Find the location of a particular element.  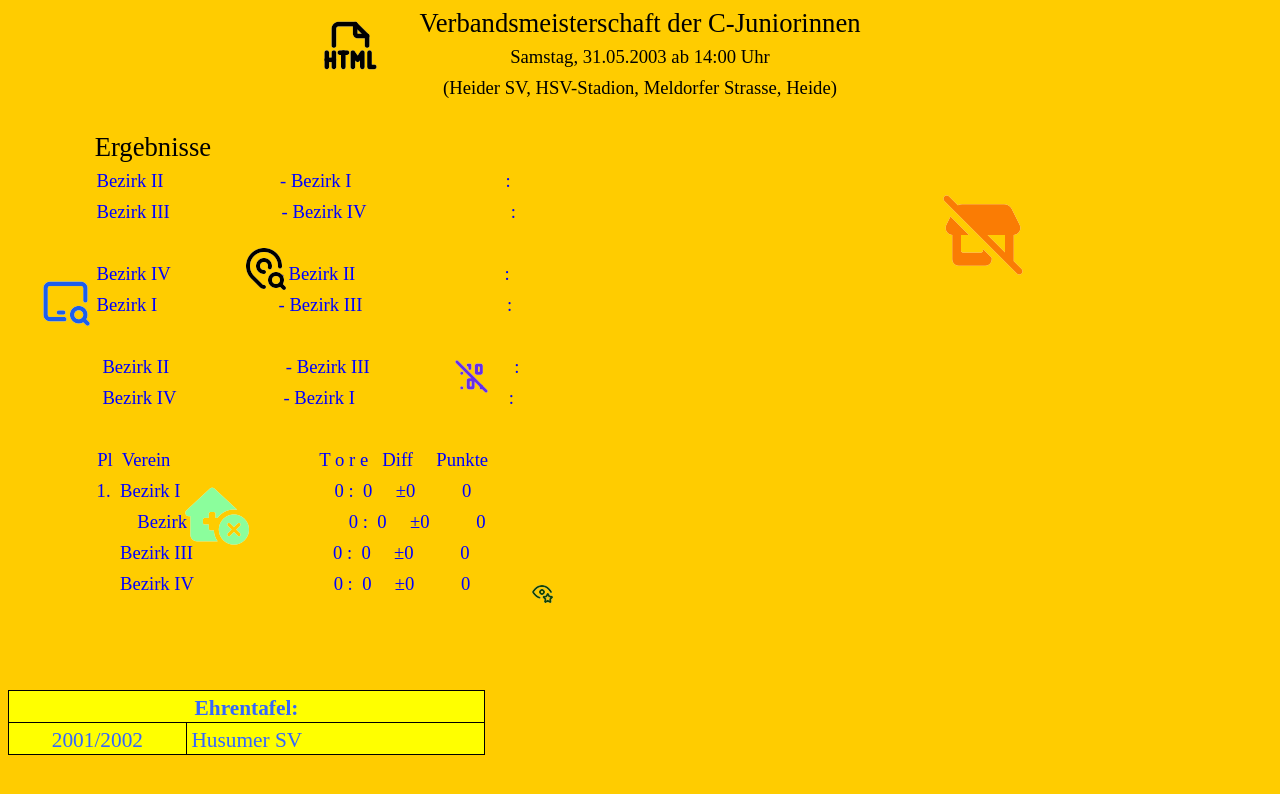

search content on tablet device is located at coordinates (65, 301).